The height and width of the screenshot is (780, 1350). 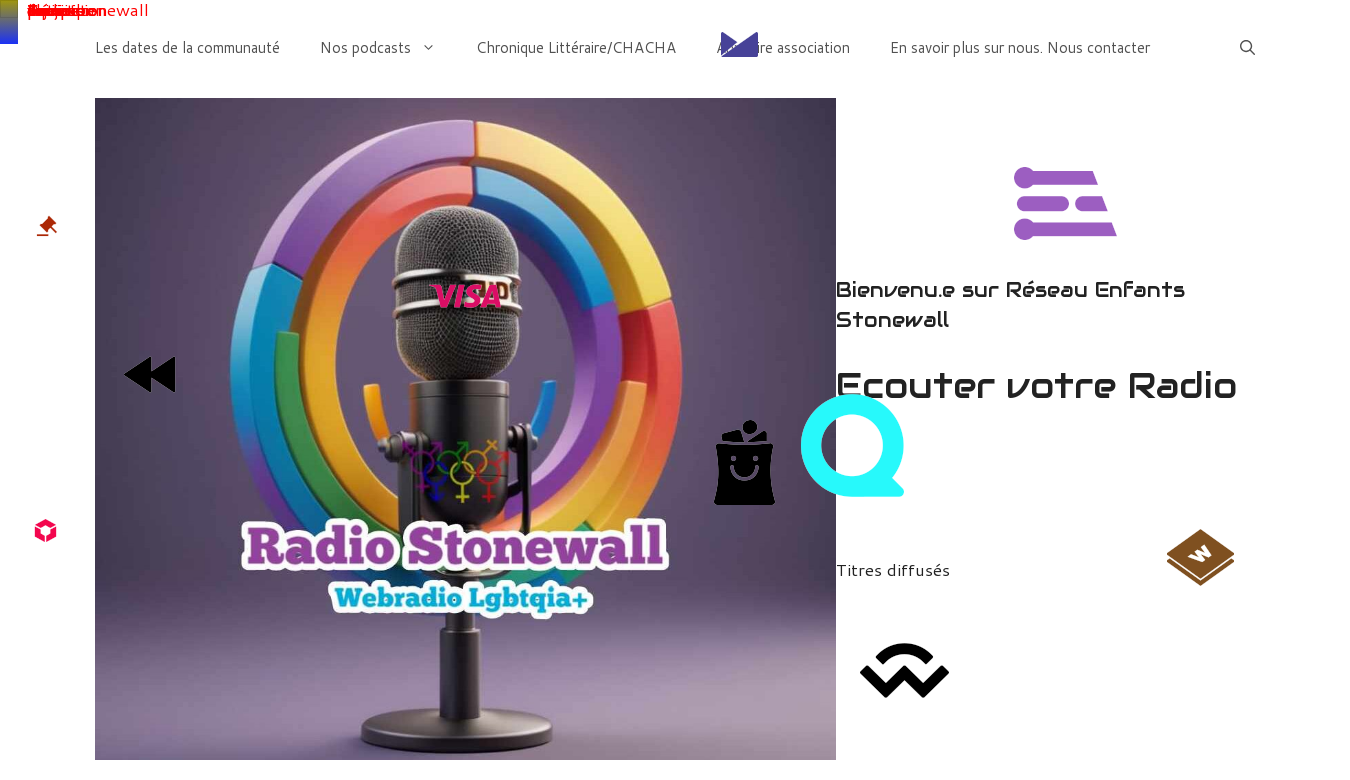 I want to click on open the Quora app, so click(x=852, y=445).